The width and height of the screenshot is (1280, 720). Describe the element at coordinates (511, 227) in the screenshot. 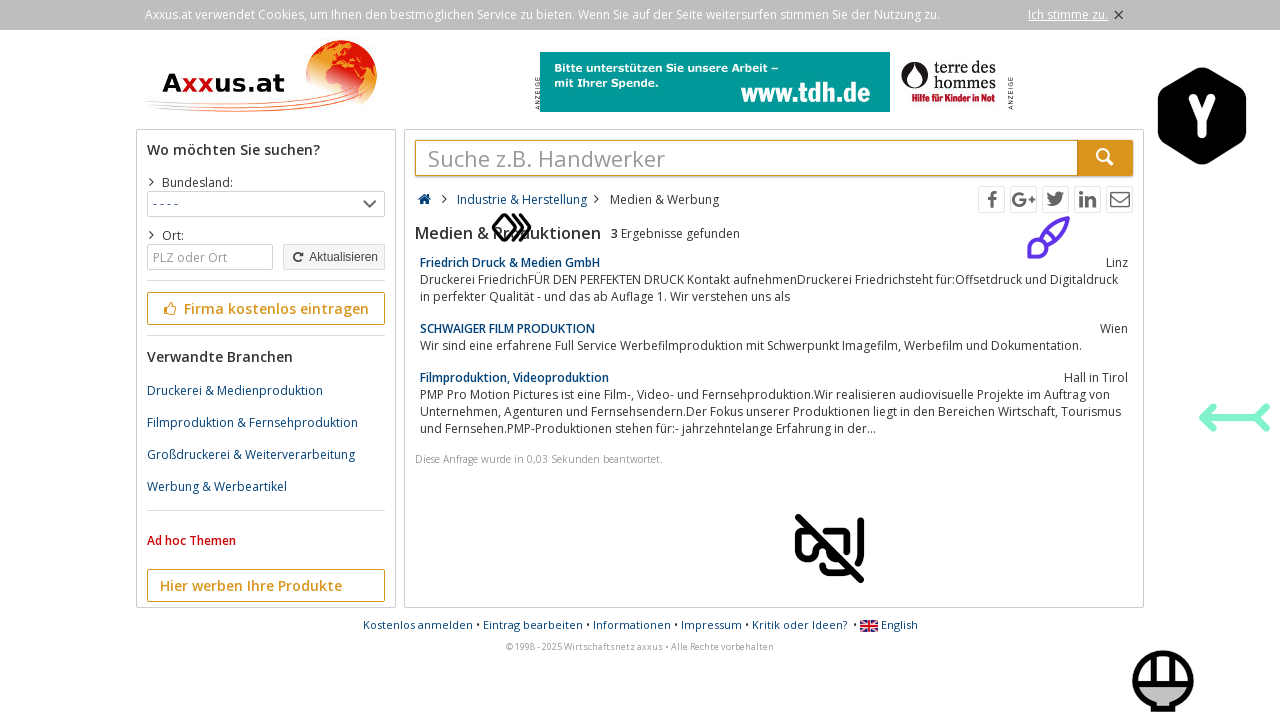

I see `access keyframe animation controls` at that location.